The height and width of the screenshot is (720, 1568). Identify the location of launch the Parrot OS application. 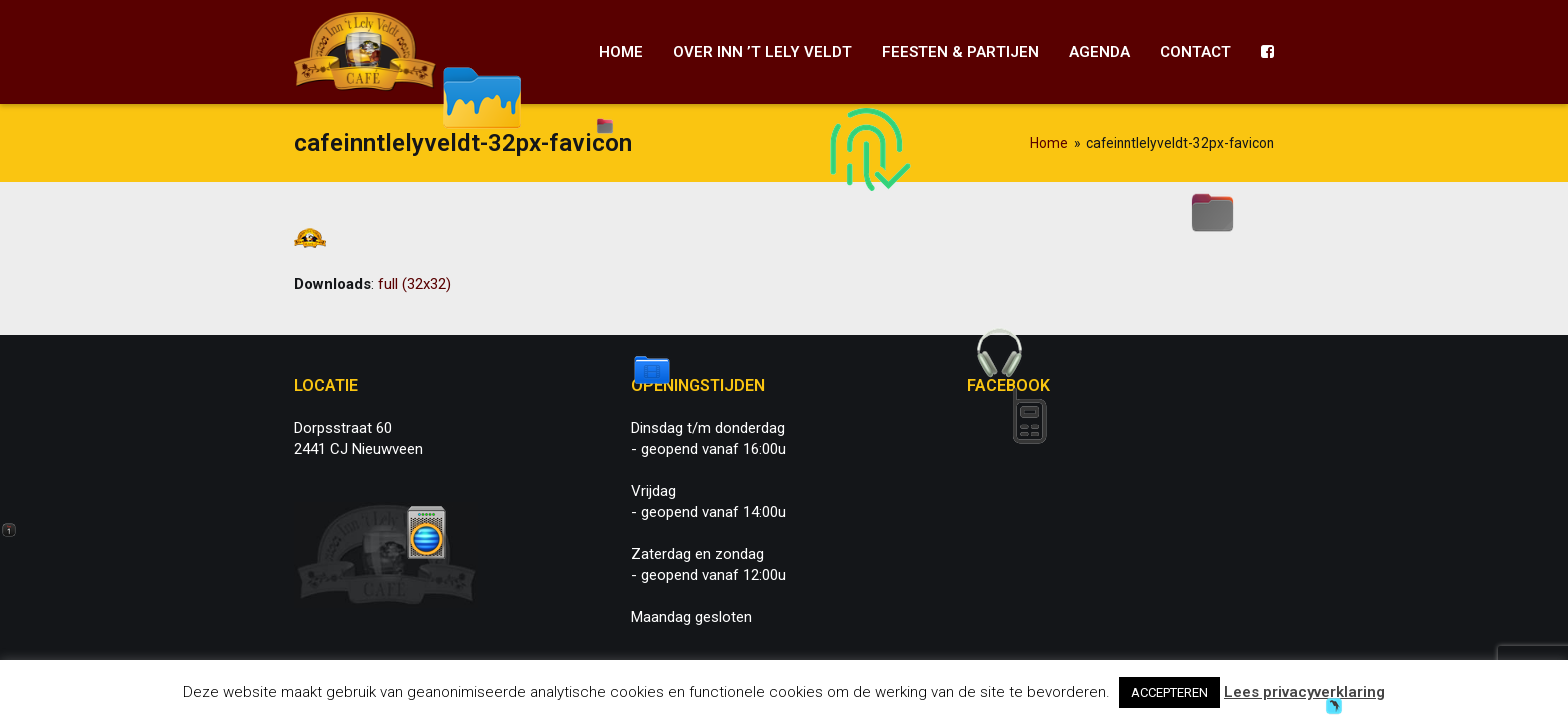
(1334, 706).